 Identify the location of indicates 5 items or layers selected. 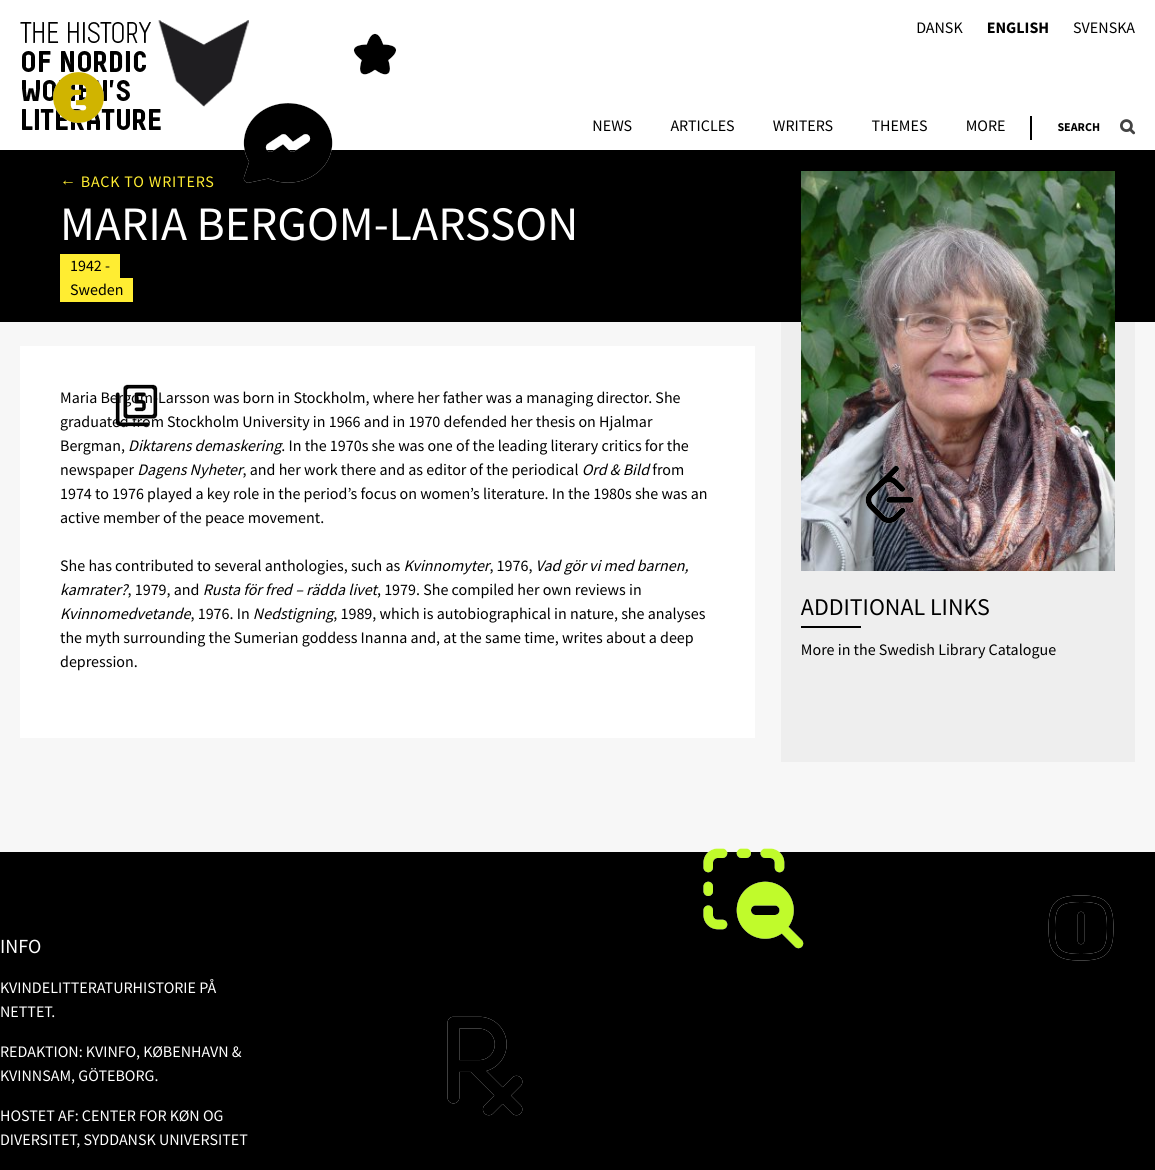
(136, 405).